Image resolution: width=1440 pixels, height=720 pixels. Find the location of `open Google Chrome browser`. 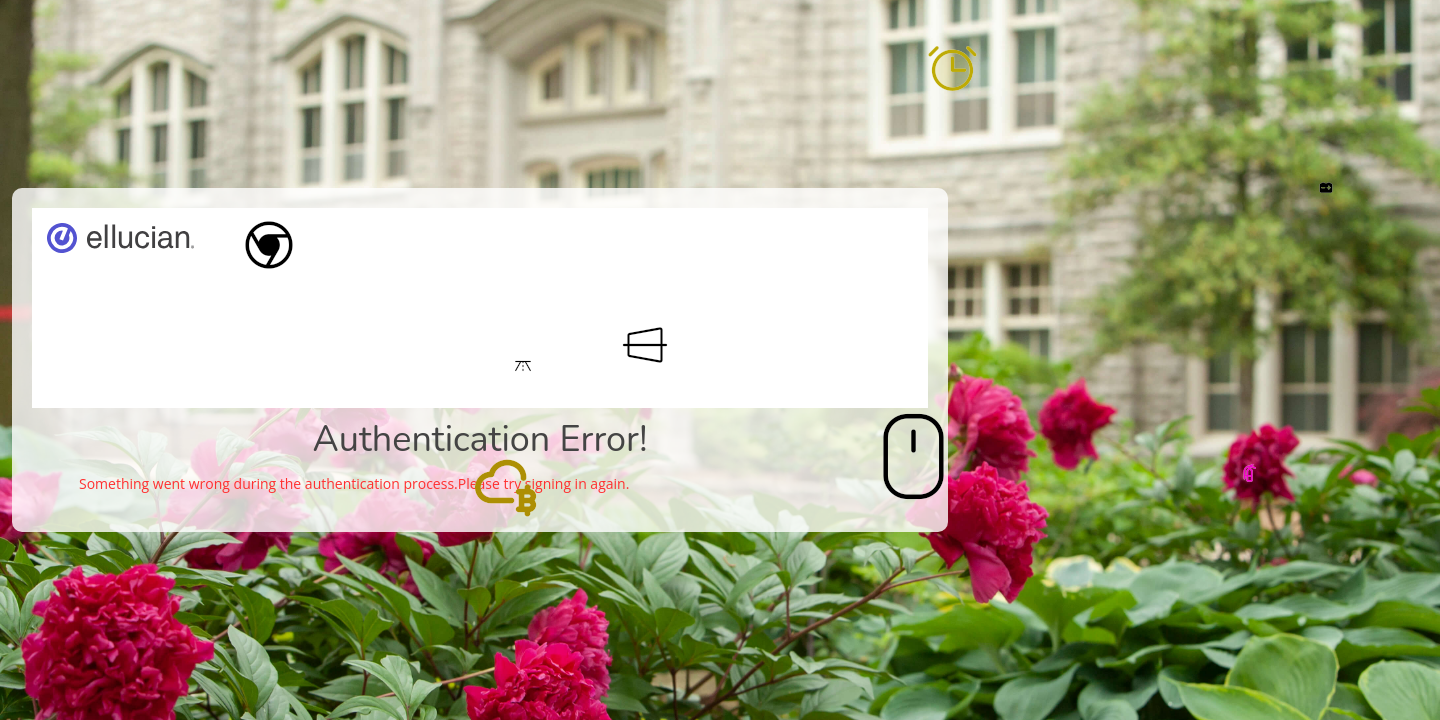

open Google Chrome browser is located at coordinates (269, 245).